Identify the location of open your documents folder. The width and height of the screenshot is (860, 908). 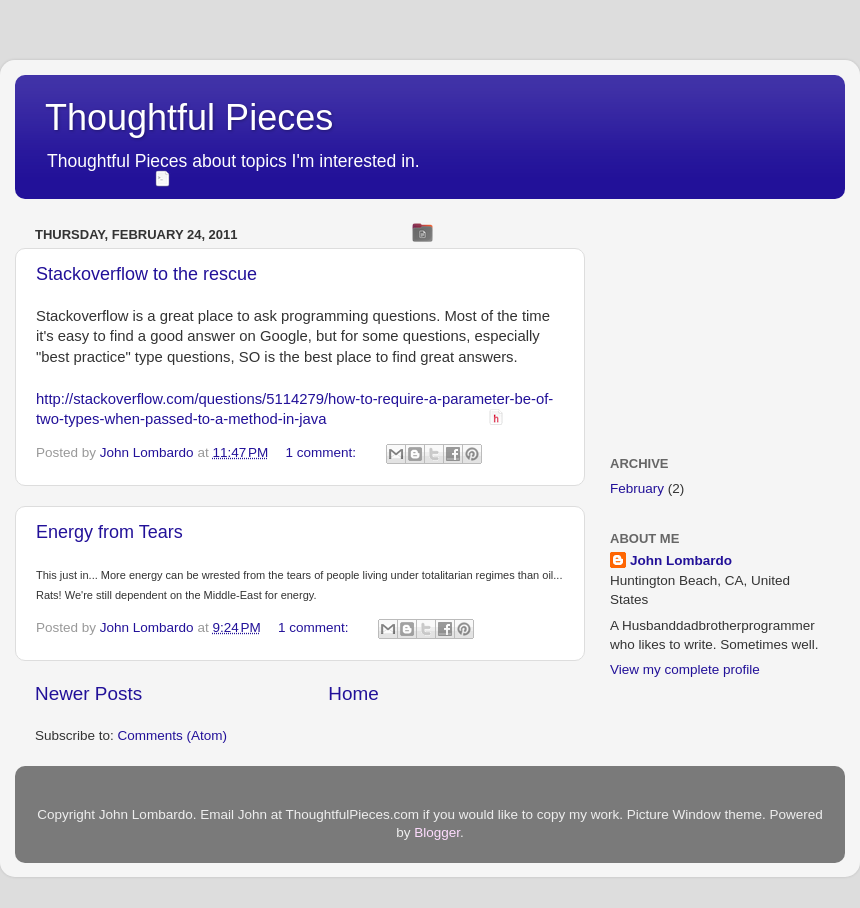
(422, 232).